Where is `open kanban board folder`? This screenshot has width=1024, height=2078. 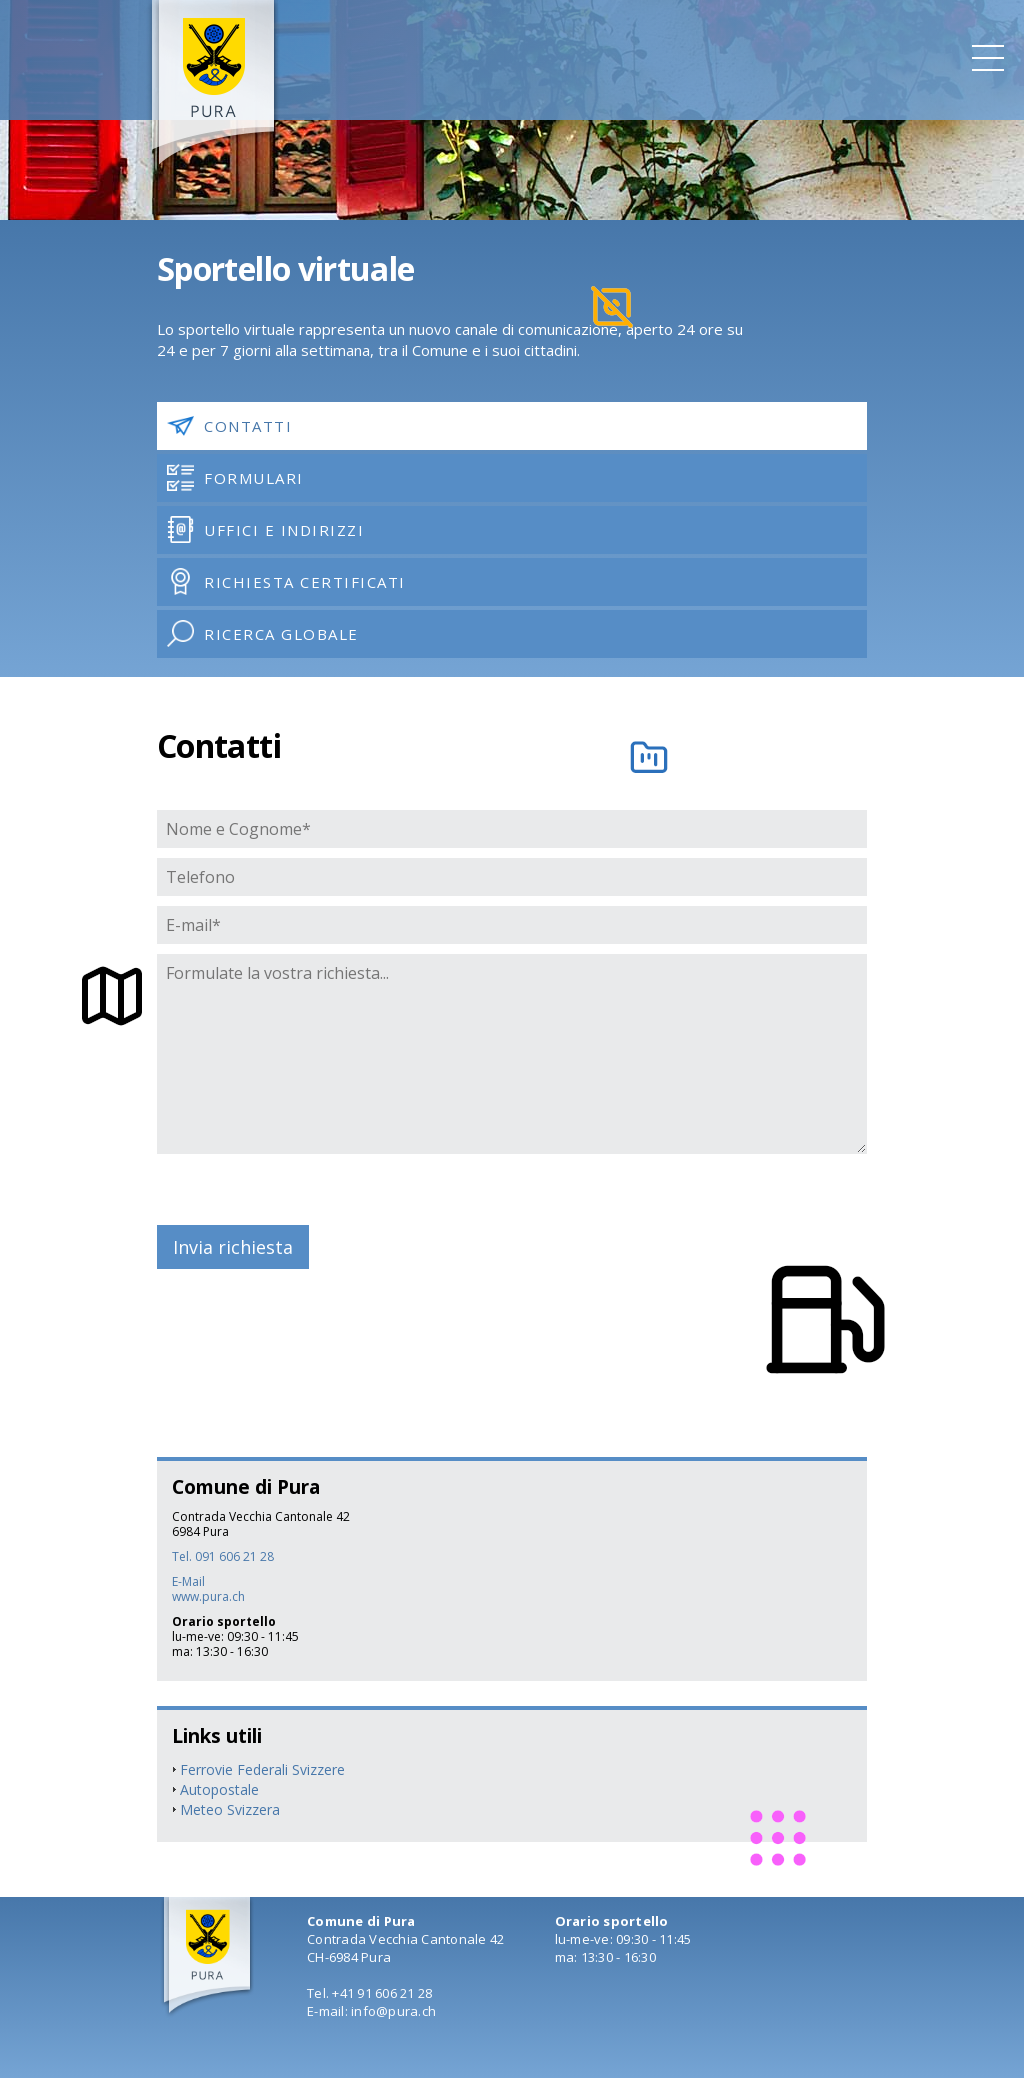
open kanban board folder is located at coordinates (649, 758).